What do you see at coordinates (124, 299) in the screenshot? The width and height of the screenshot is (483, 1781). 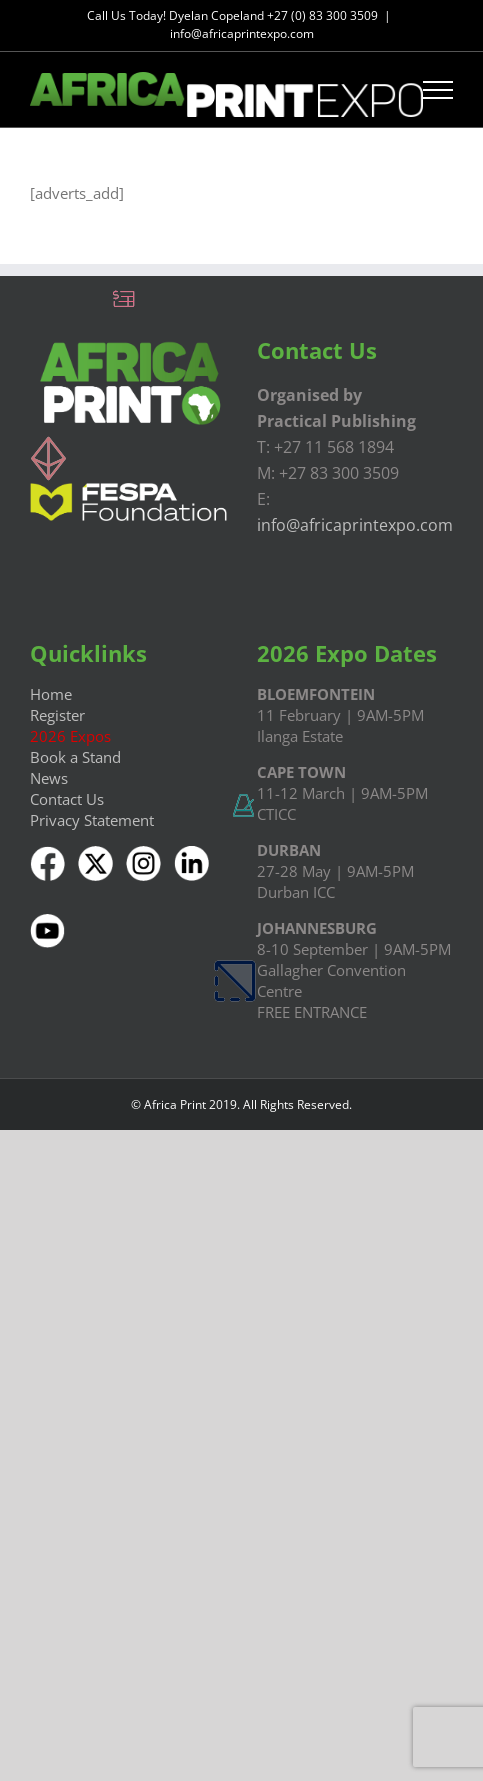 I see `view invoice details` at bounding box center [124, 299].